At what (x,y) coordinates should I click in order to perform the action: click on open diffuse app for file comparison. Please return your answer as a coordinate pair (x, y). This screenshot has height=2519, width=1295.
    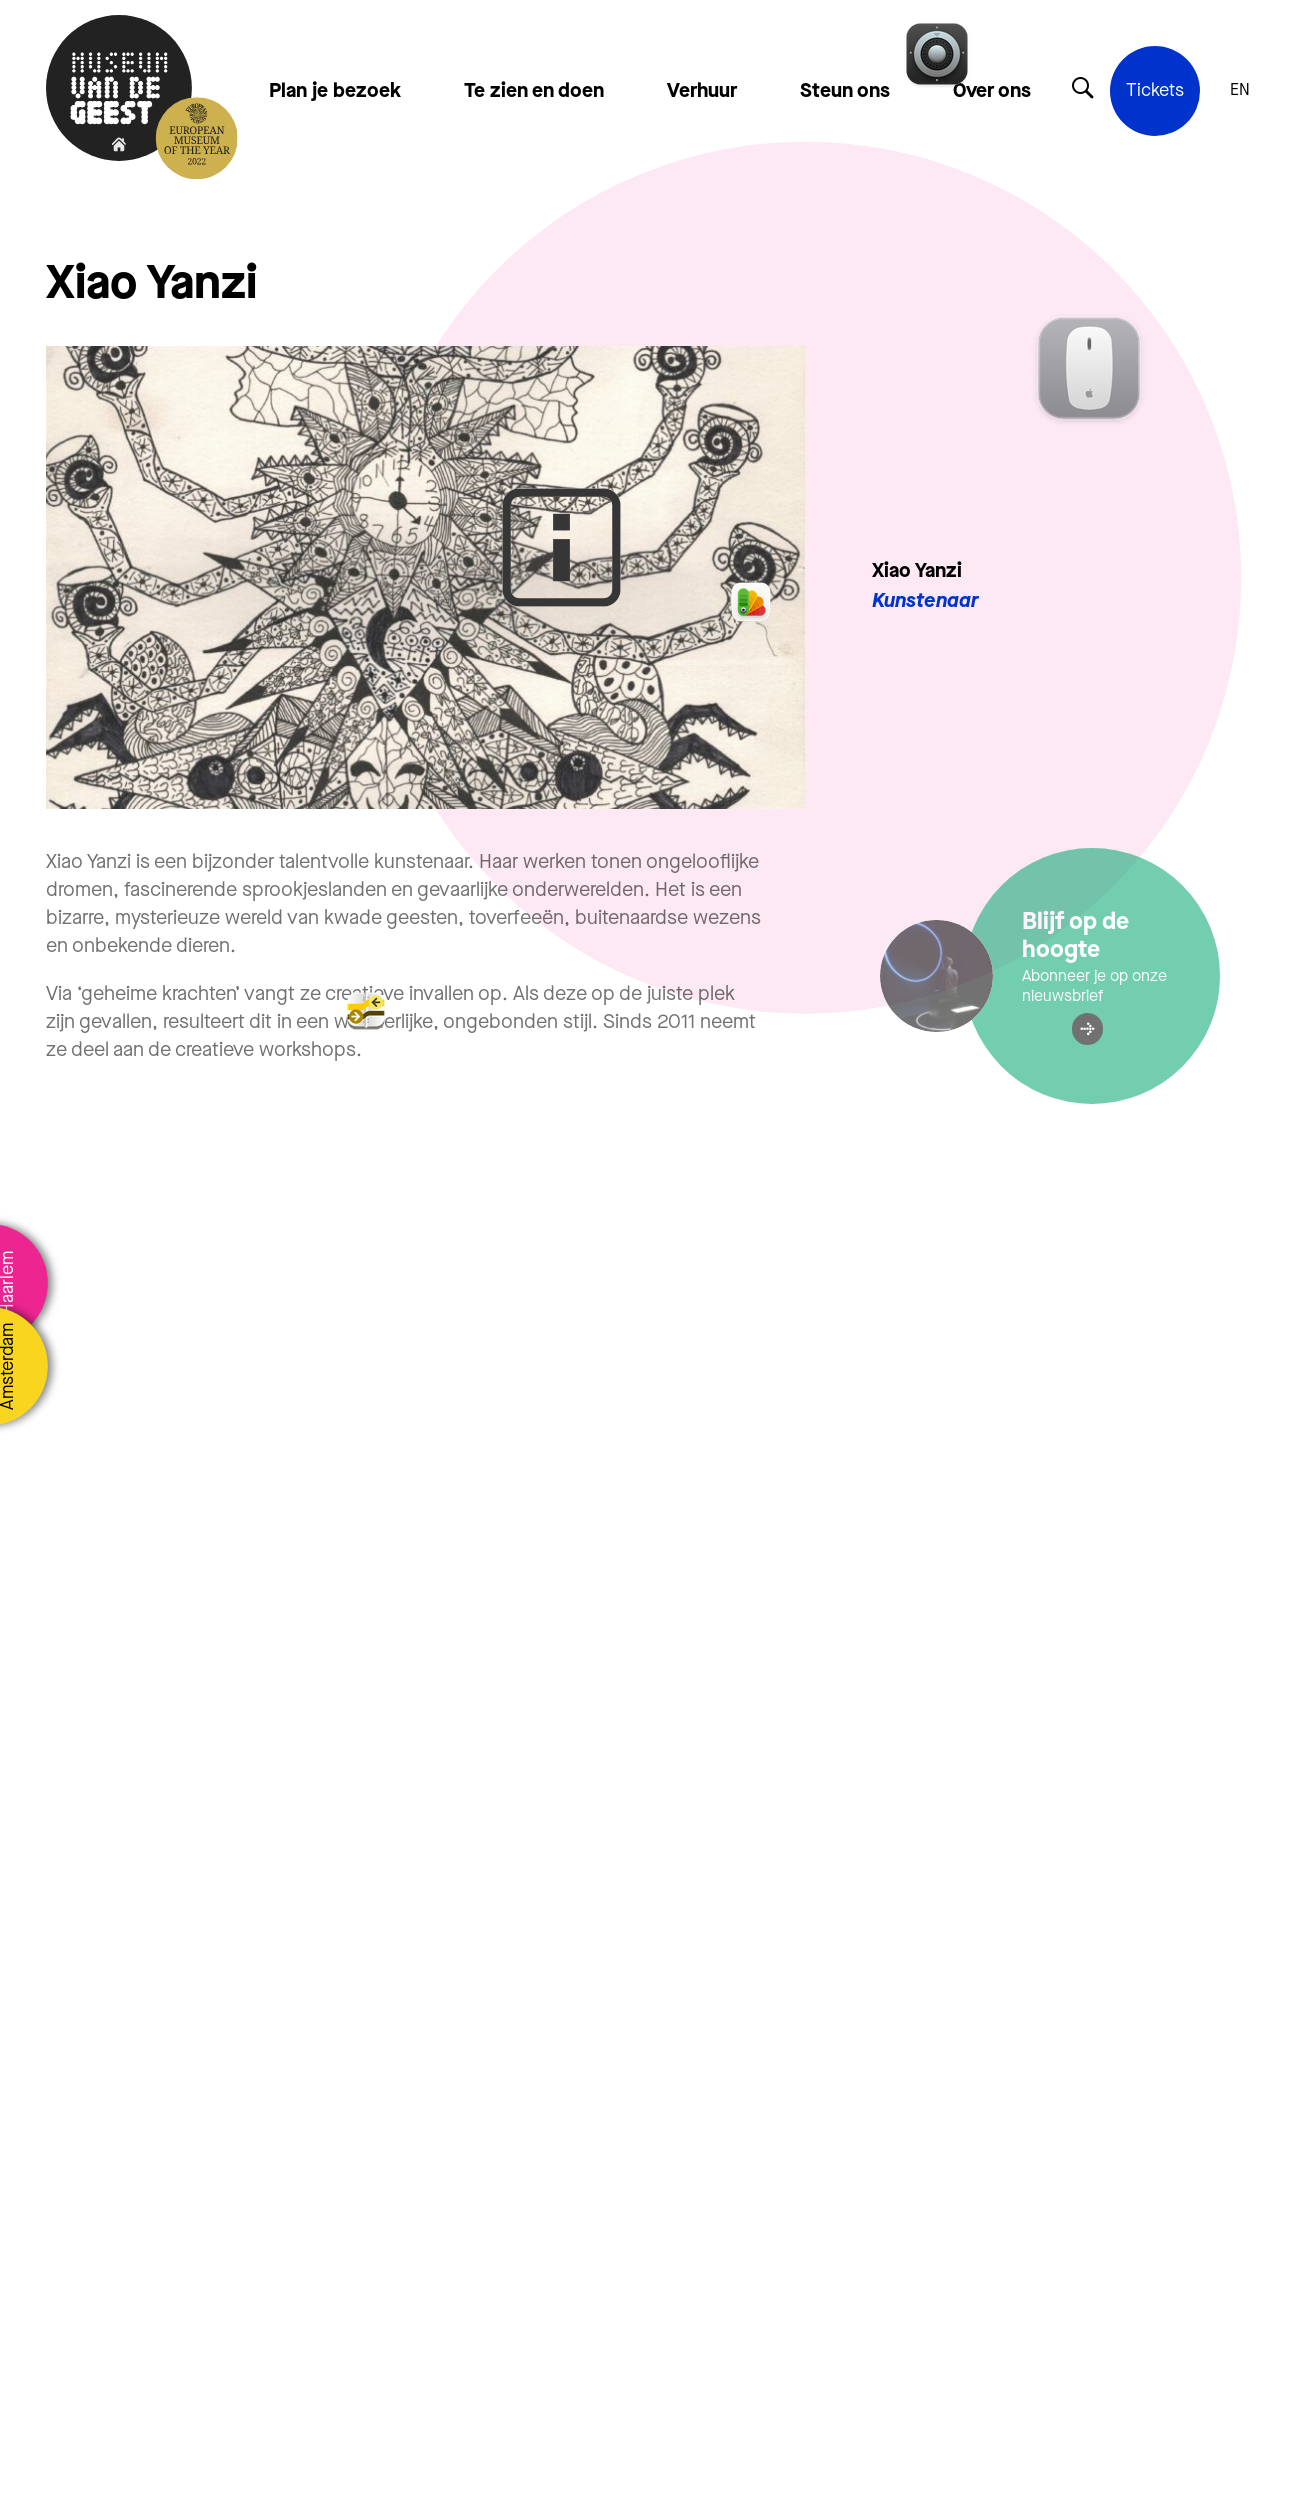
    Looking at the image, I should click on (366, 1011).